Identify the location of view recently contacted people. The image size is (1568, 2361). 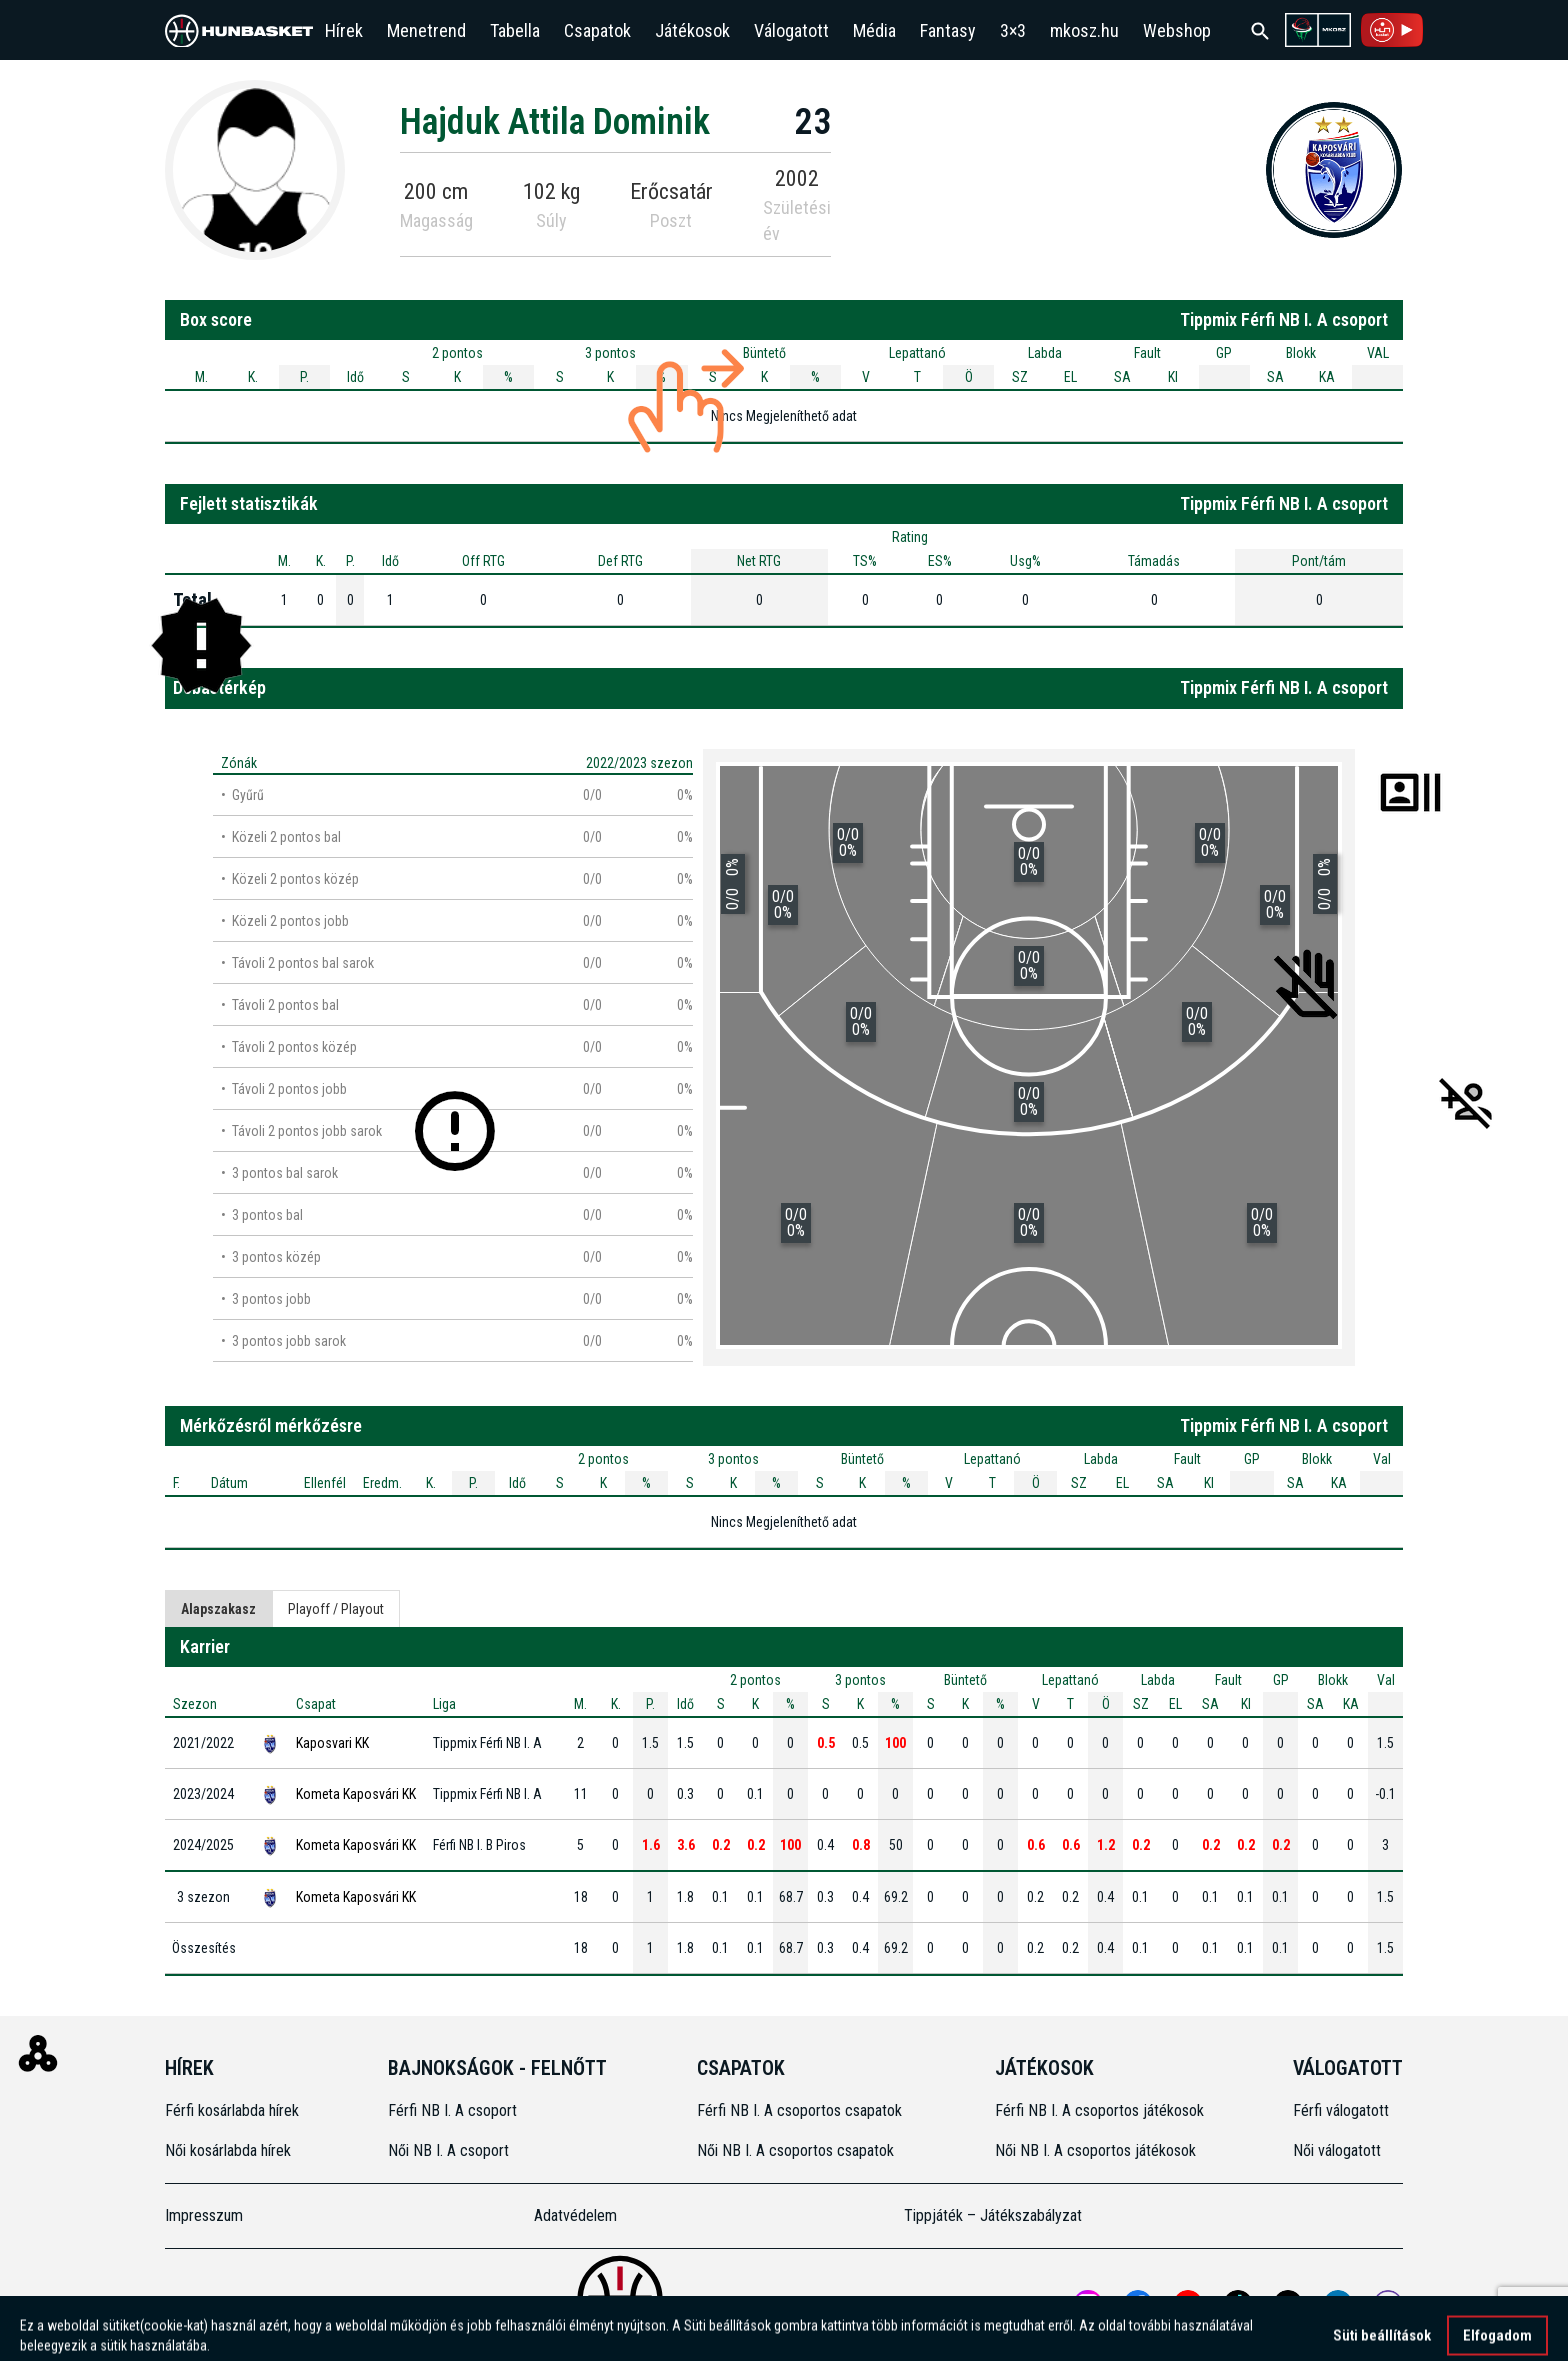
(1410, 792).